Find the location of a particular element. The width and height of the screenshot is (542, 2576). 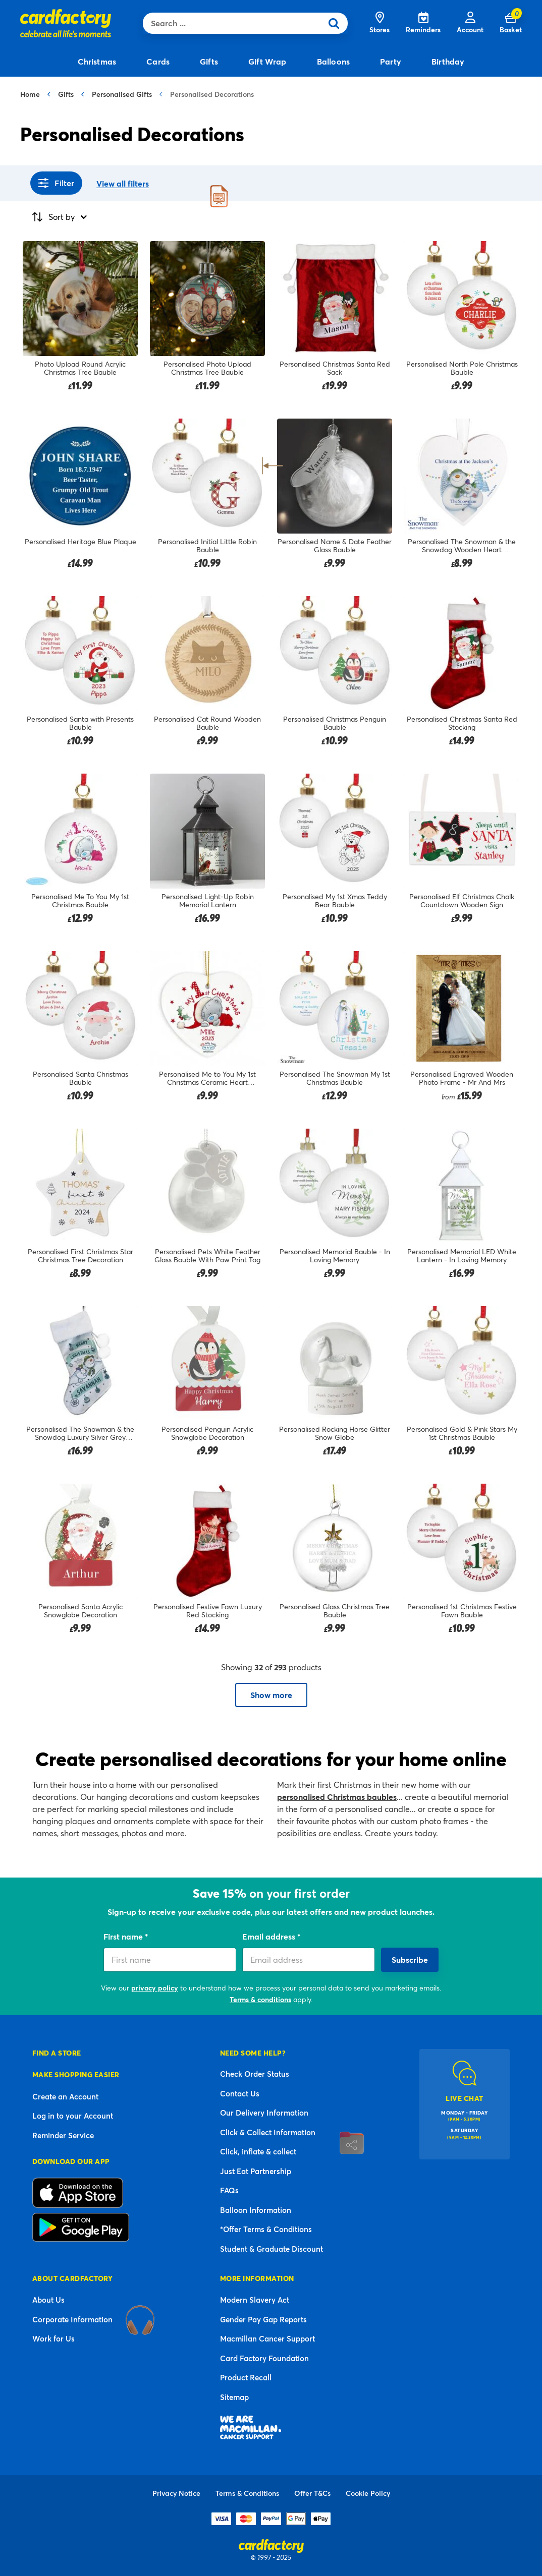

open your public shared folder is located at coordinates (352, 2143).